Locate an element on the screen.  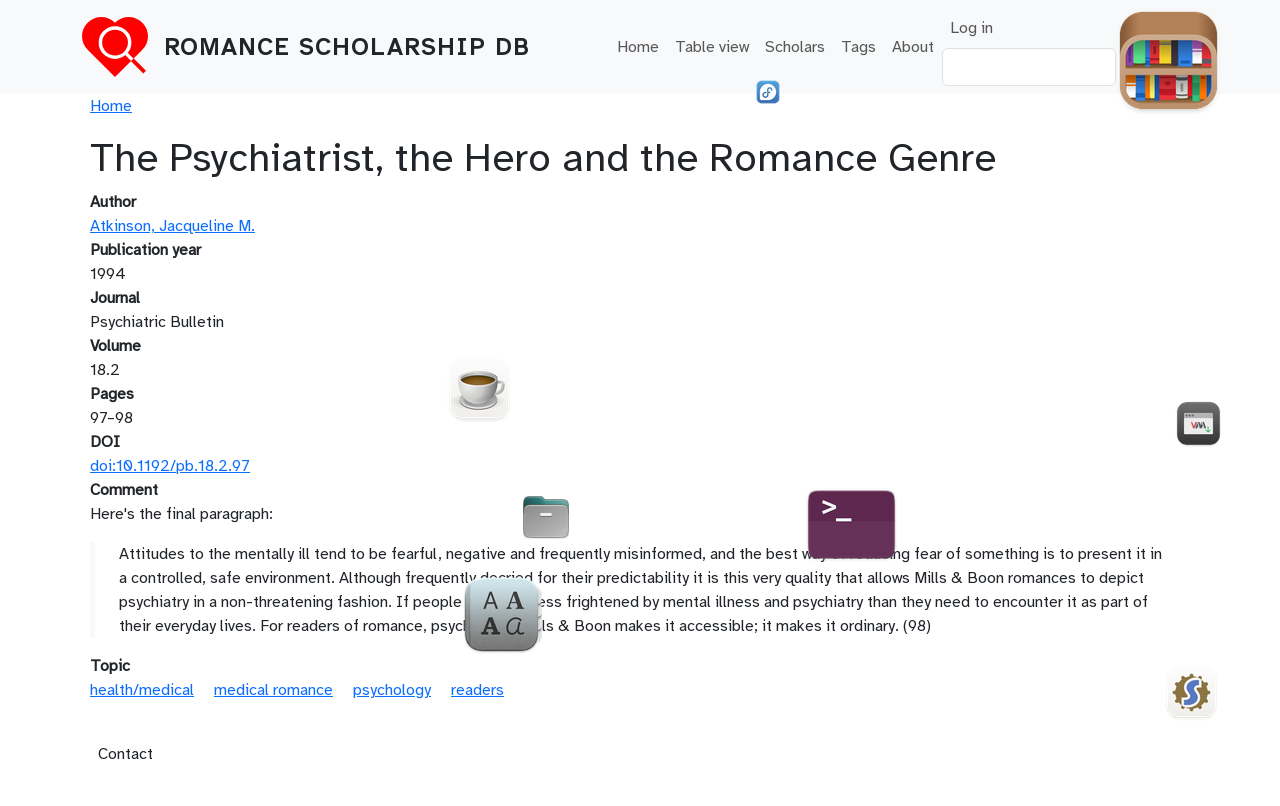
open slade editor application is located at coordinates (1191, 692).